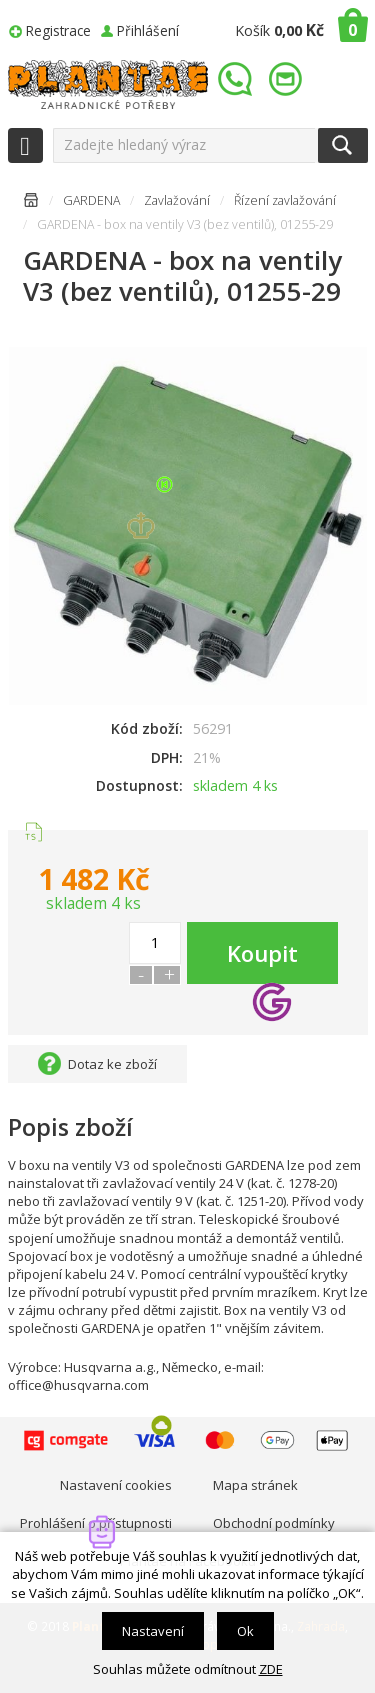 This screenshot has height=1693, width=375. Describe the element at coordinates (164, 484) in the screenshot. I see `skip to previous track` at that location.